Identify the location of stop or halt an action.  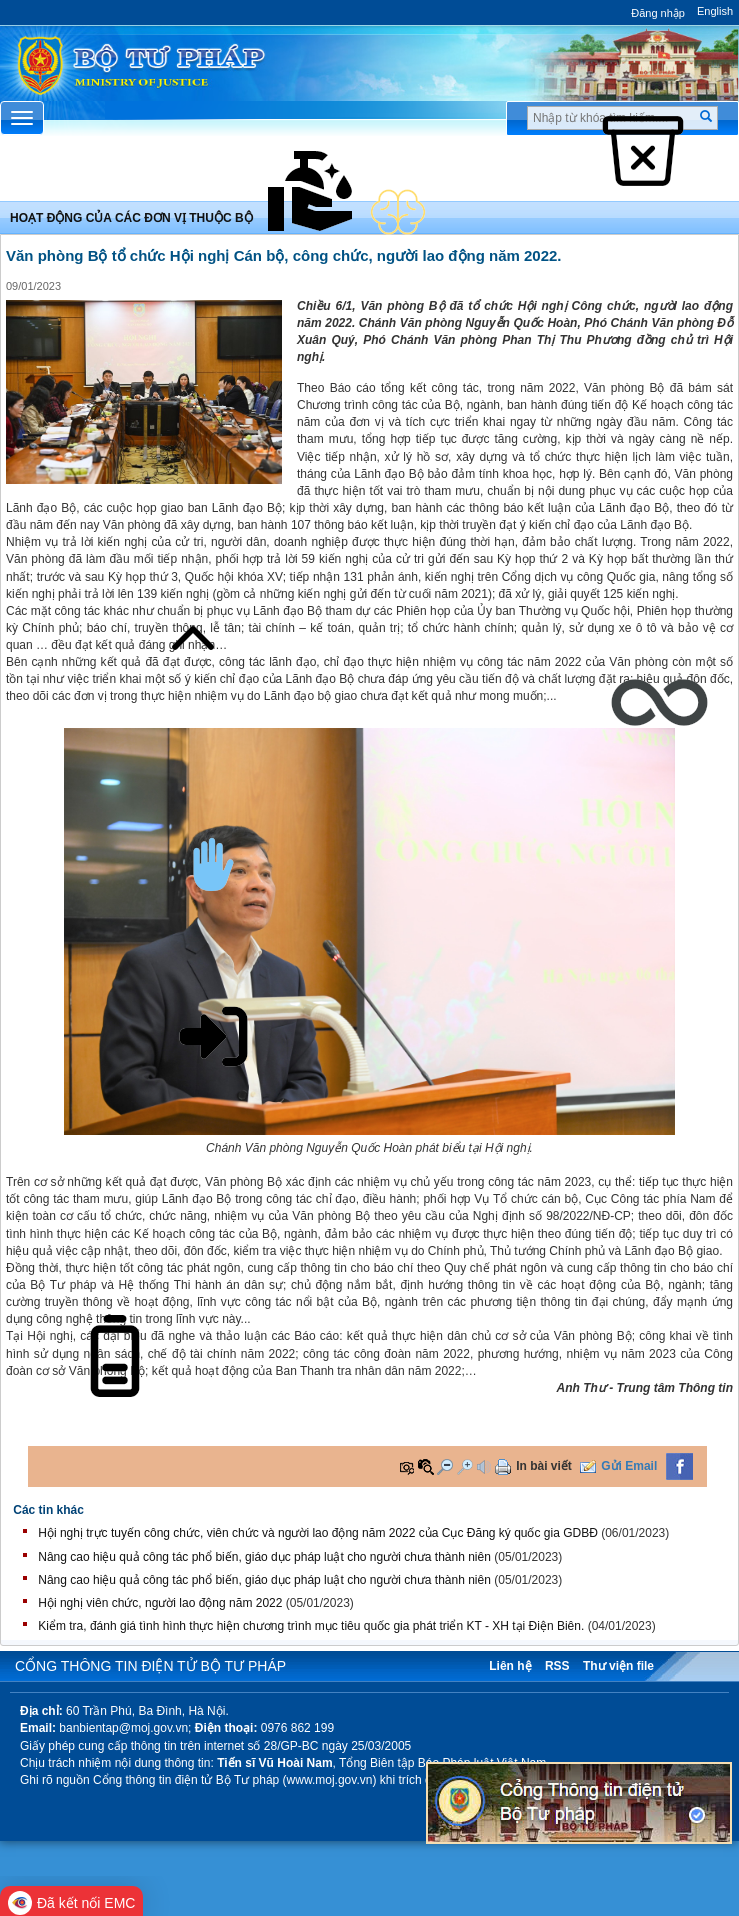
(213, 864).